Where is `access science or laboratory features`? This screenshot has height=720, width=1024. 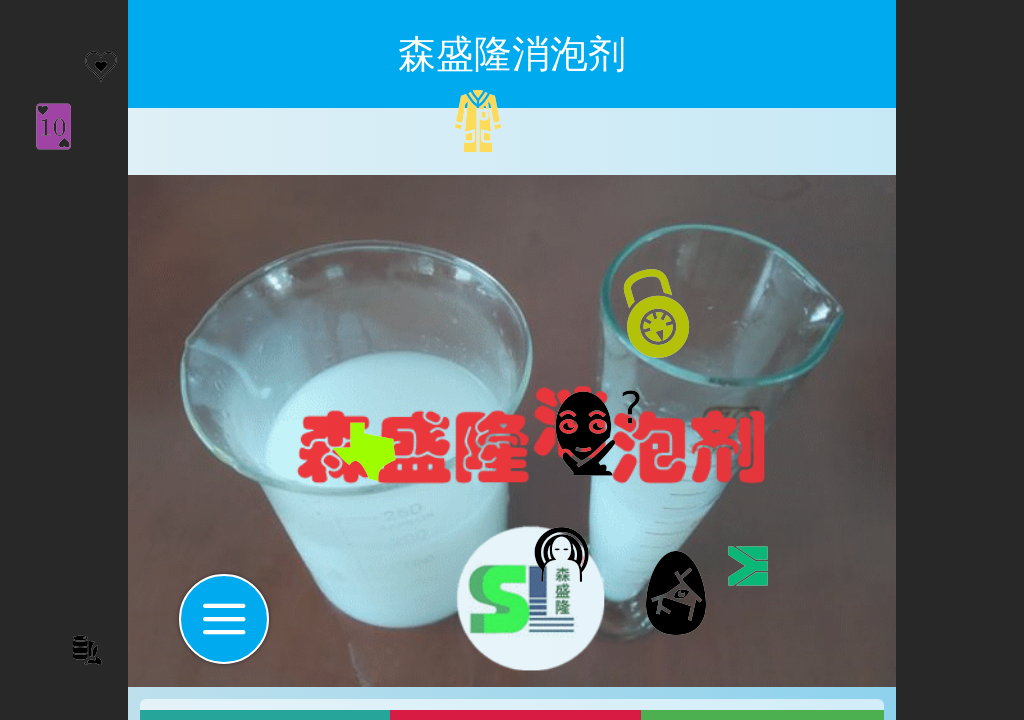 access science or laboratory features is located at coordinates (478, 121).